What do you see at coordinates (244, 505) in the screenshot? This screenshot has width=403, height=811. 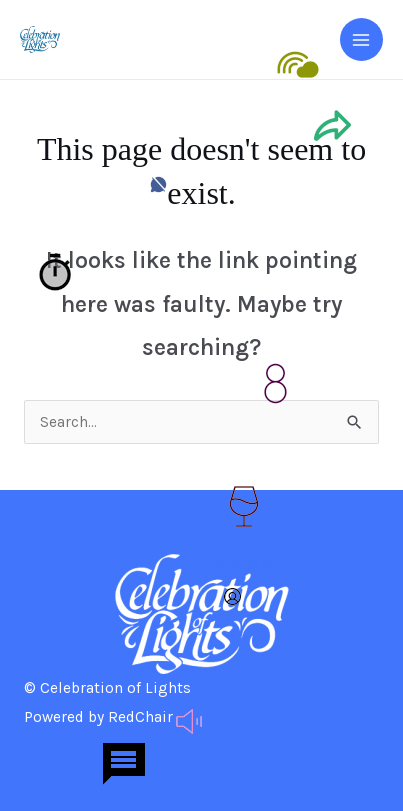 I see `browse wine selection` at bounding box center [244, 505].